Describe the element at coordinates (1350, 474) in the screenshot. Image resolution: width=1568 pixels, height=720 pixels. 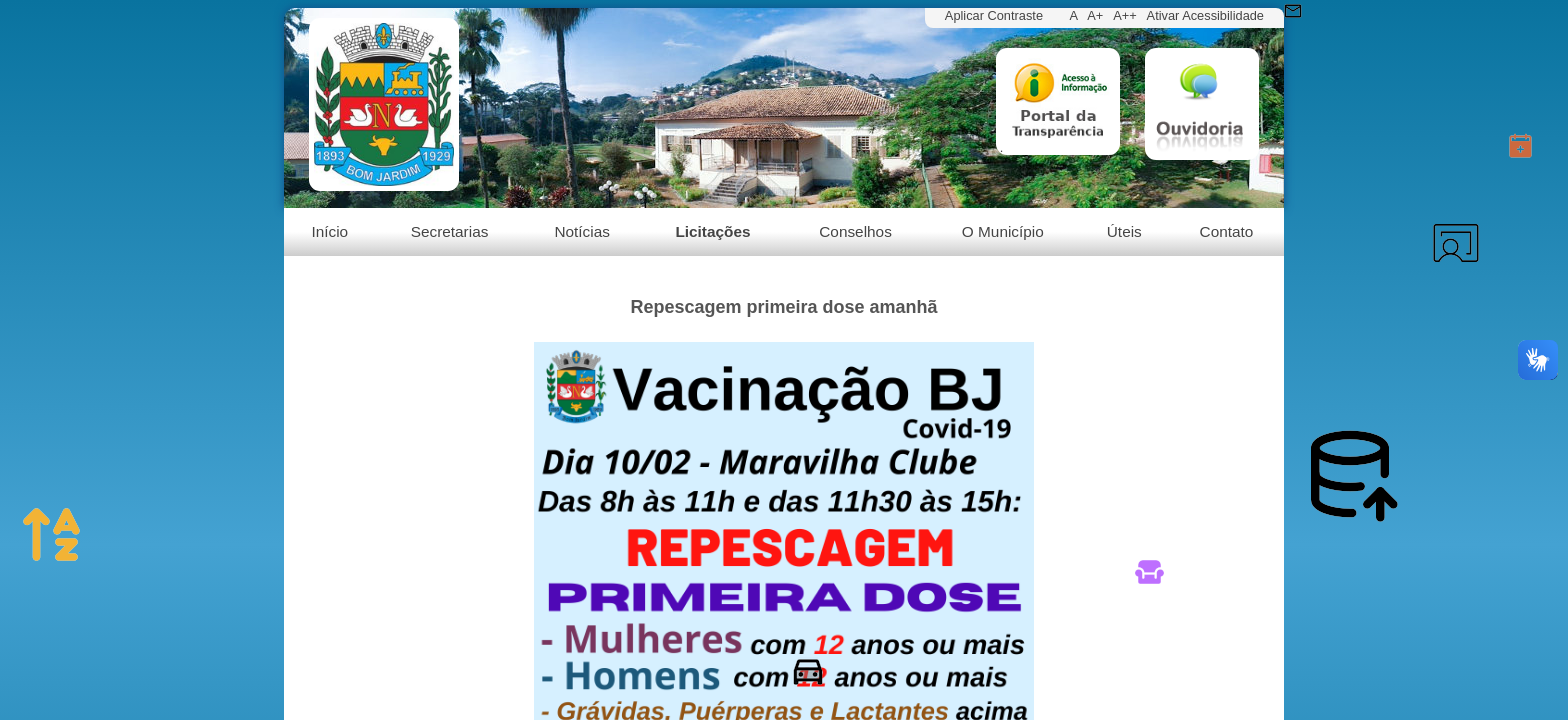
I see `import data into database` at that location.